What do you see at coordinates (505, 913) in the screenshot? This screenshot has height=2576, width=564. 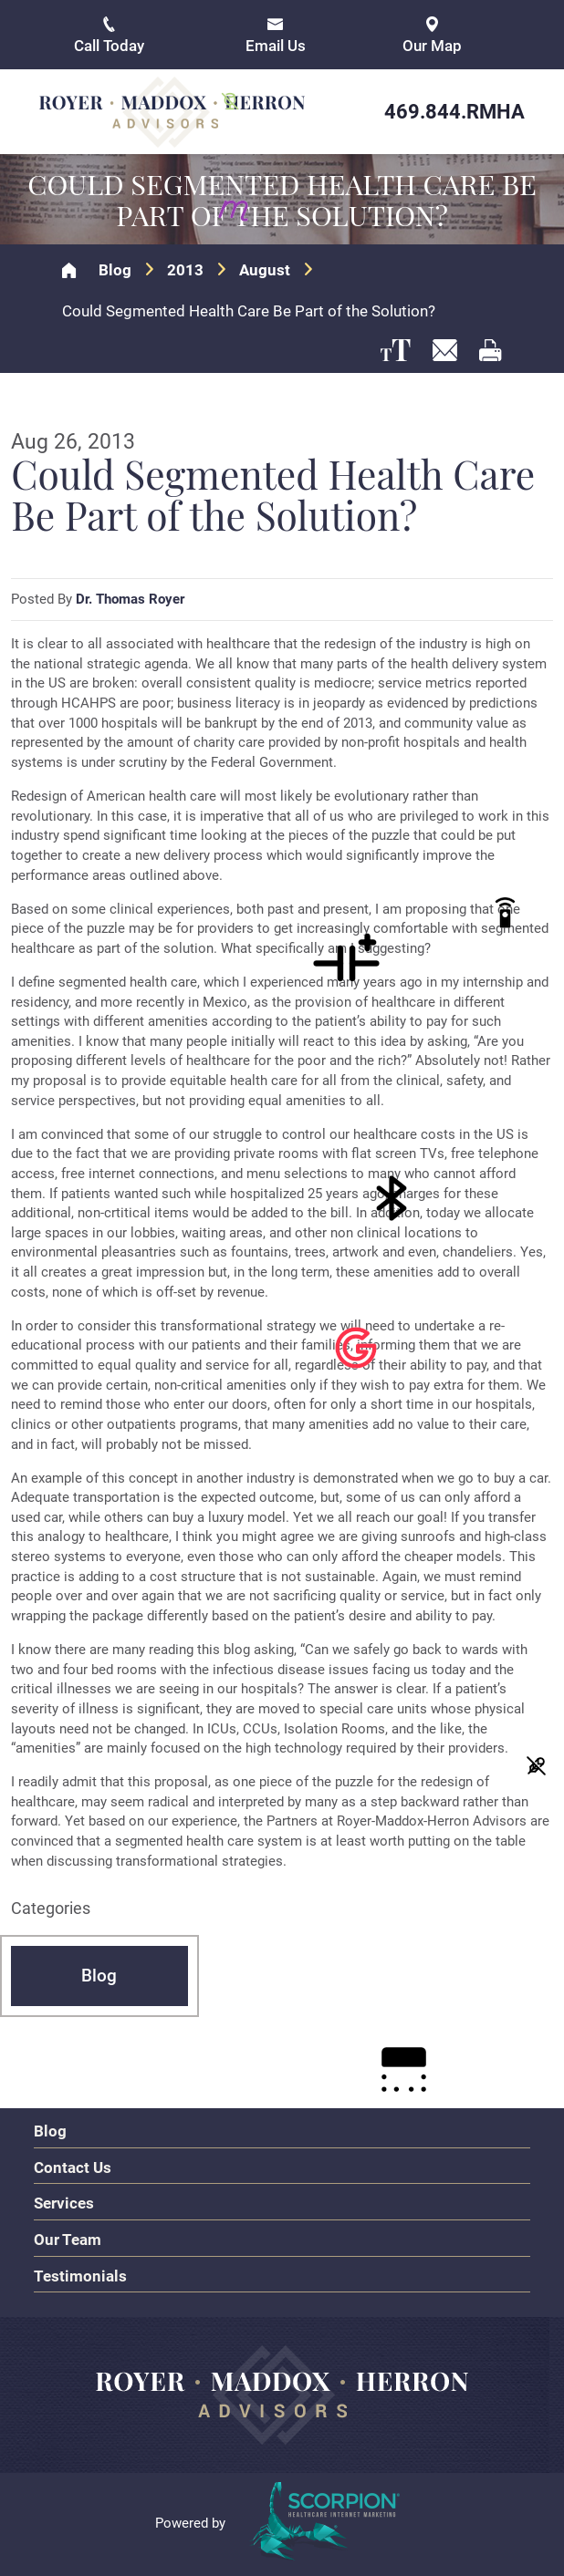 I see `access remote control settings` at bounding box center [505, 913].